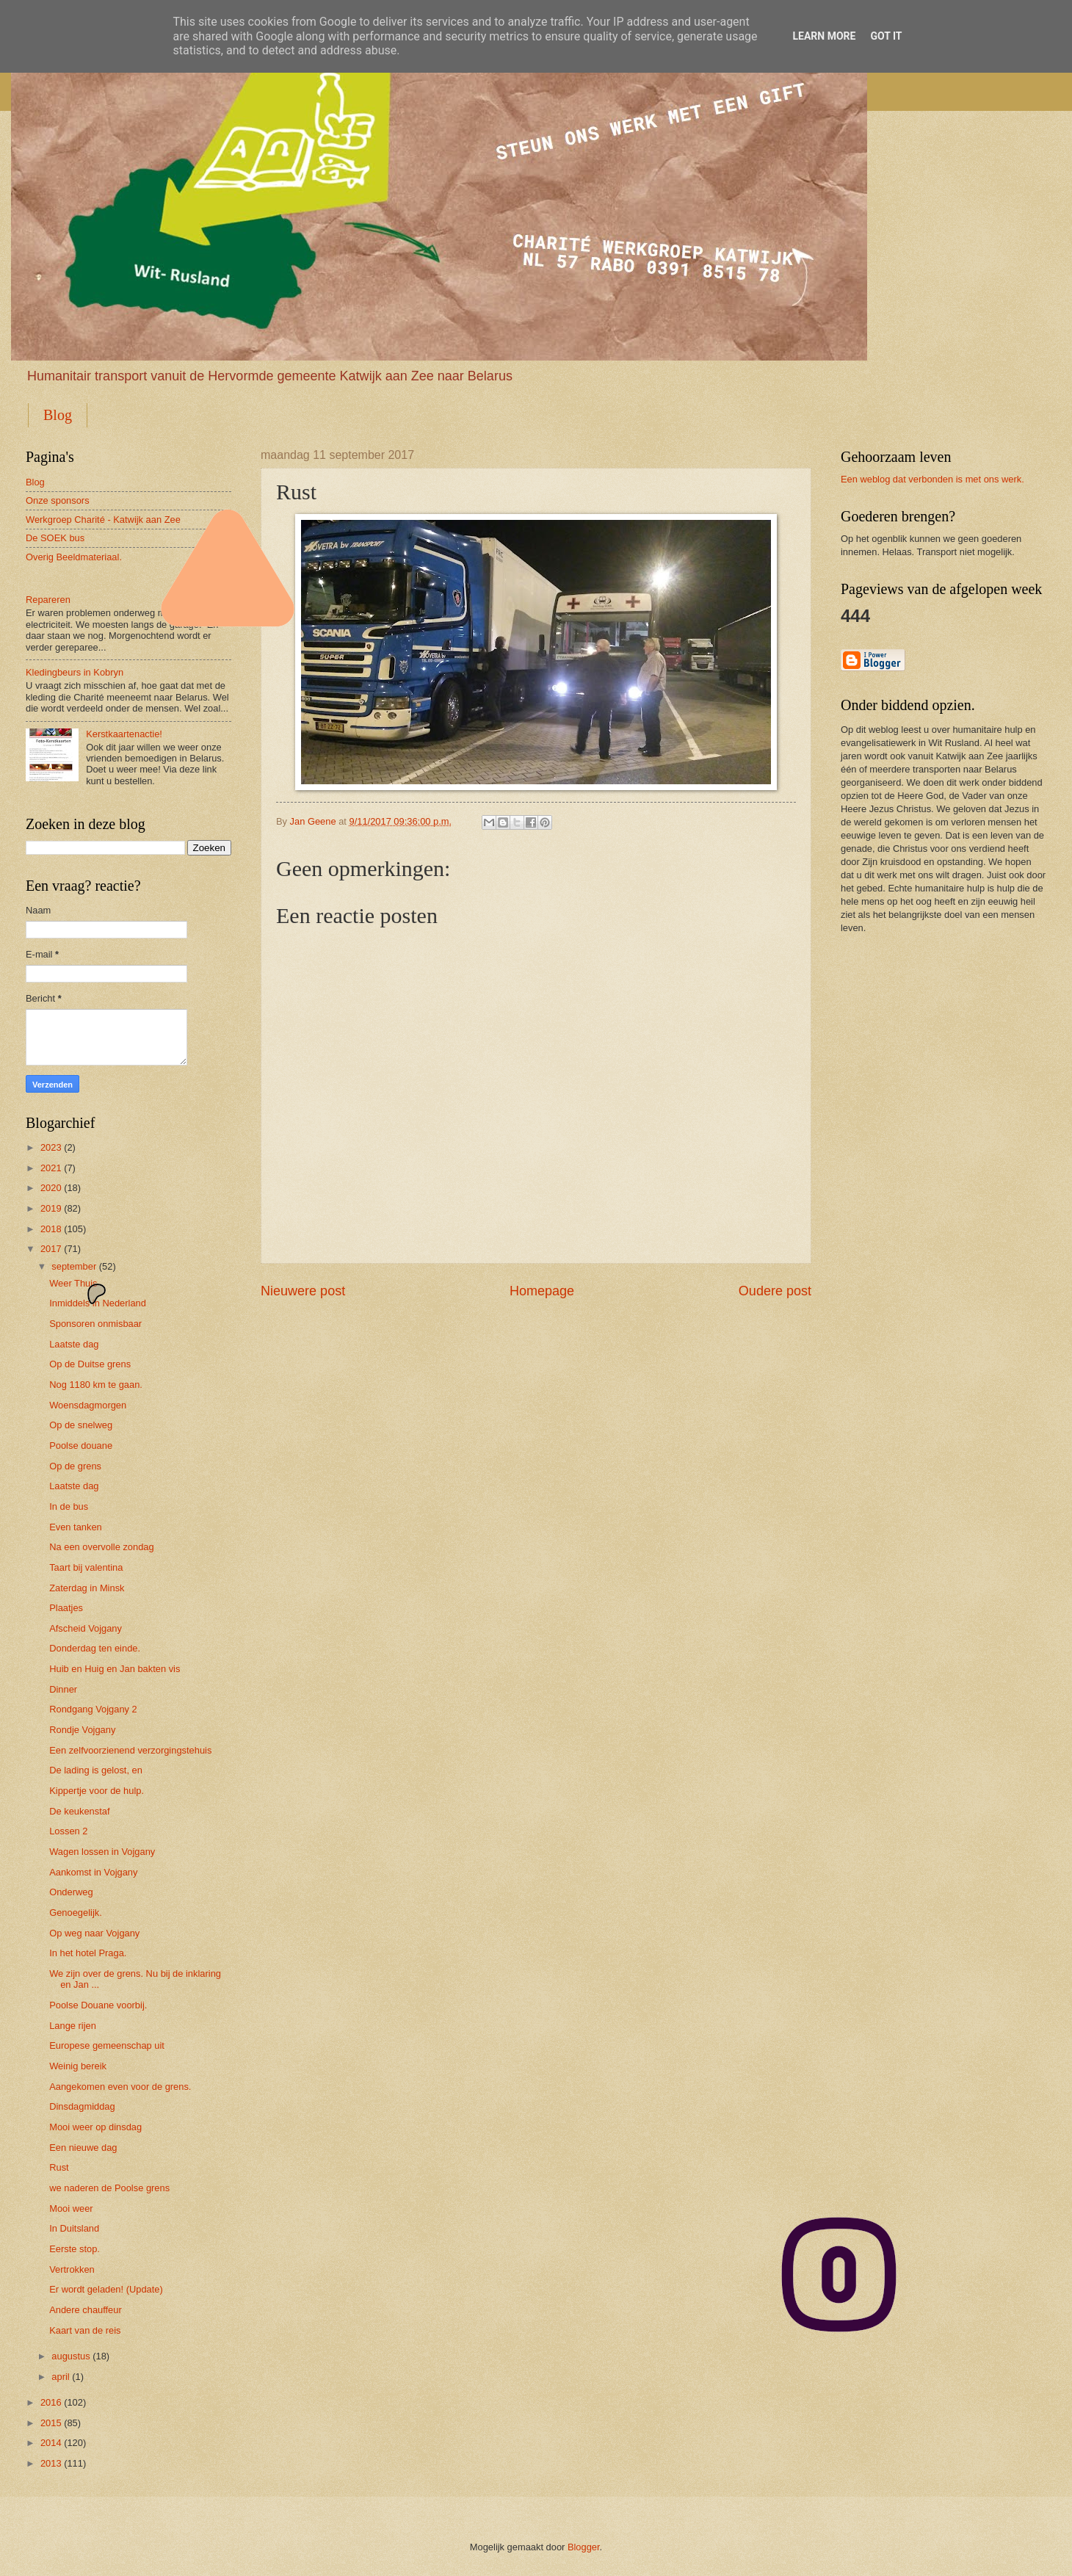  Describe the element at coordinates (228, 572) in the screenshot. I see `indicates a warning or alert status` at that location.